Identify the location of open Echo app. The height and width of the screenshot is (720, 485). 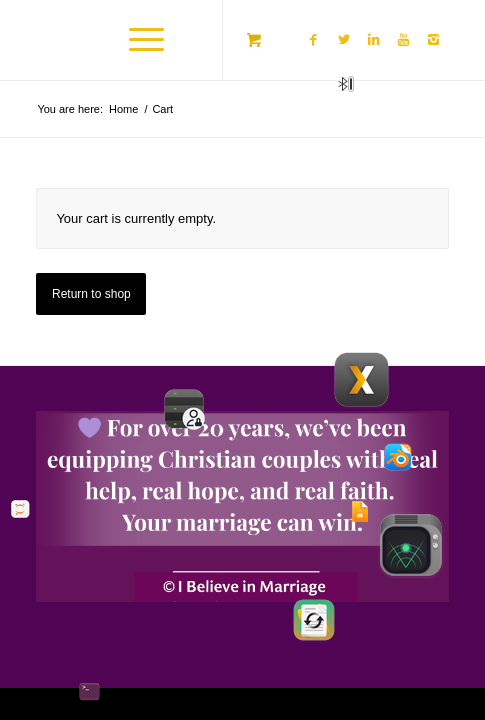
(411, 545).